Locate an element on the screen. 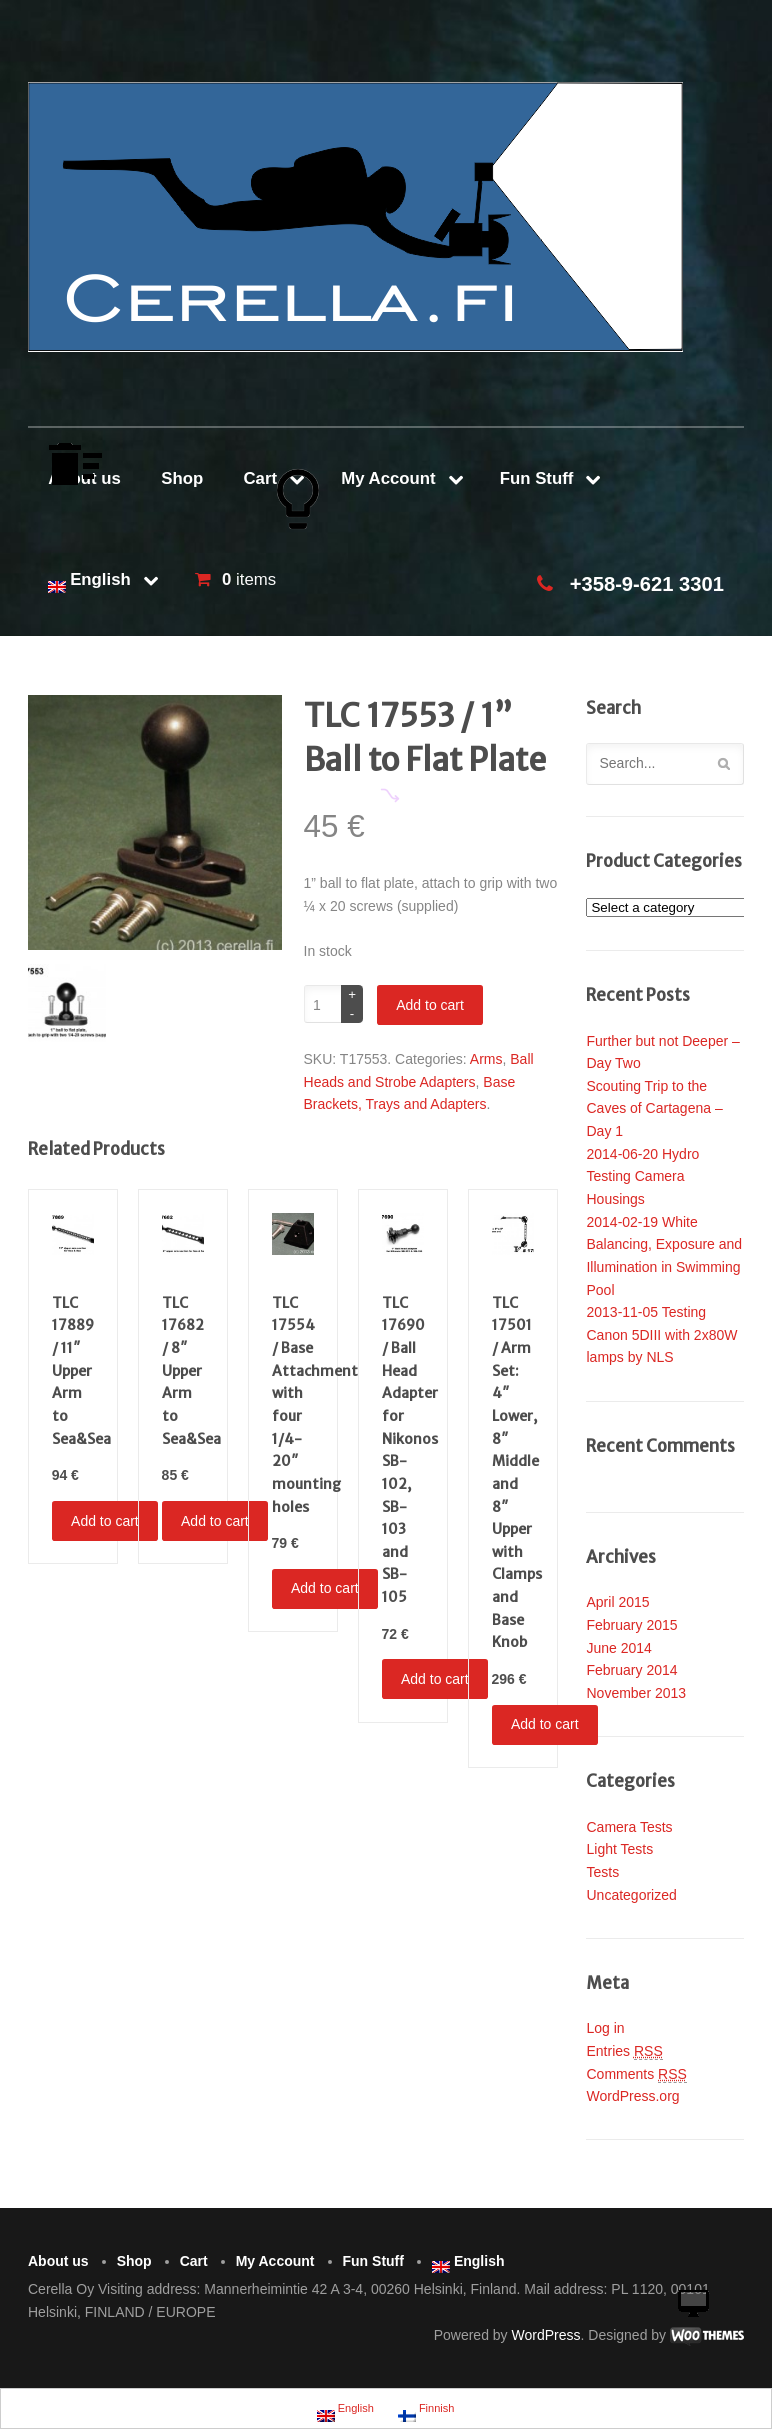 The width and height of the screenshot is (772, 2429). indicates a declining trend or decrease in value is located at coordinates (390, 795).